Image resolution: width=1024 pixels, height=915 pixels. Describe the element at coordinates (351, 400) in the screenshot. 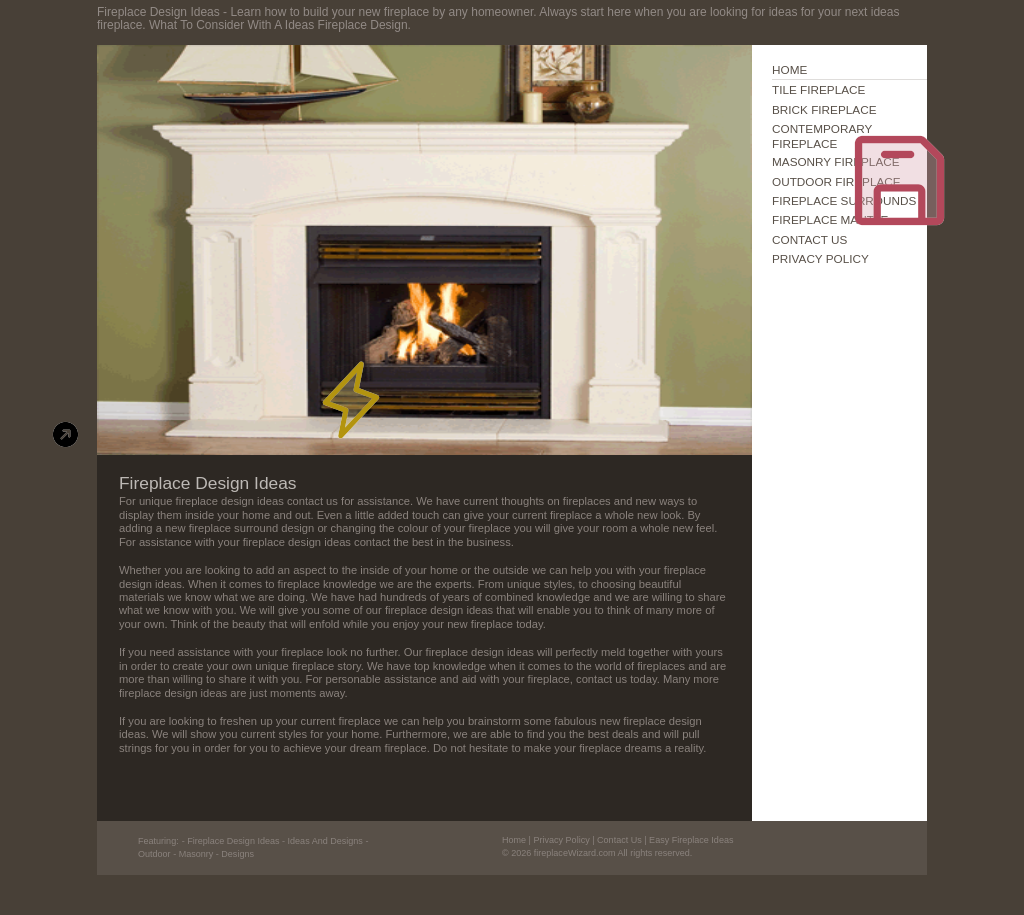

I see `quick actions or shortcuts` at that location.